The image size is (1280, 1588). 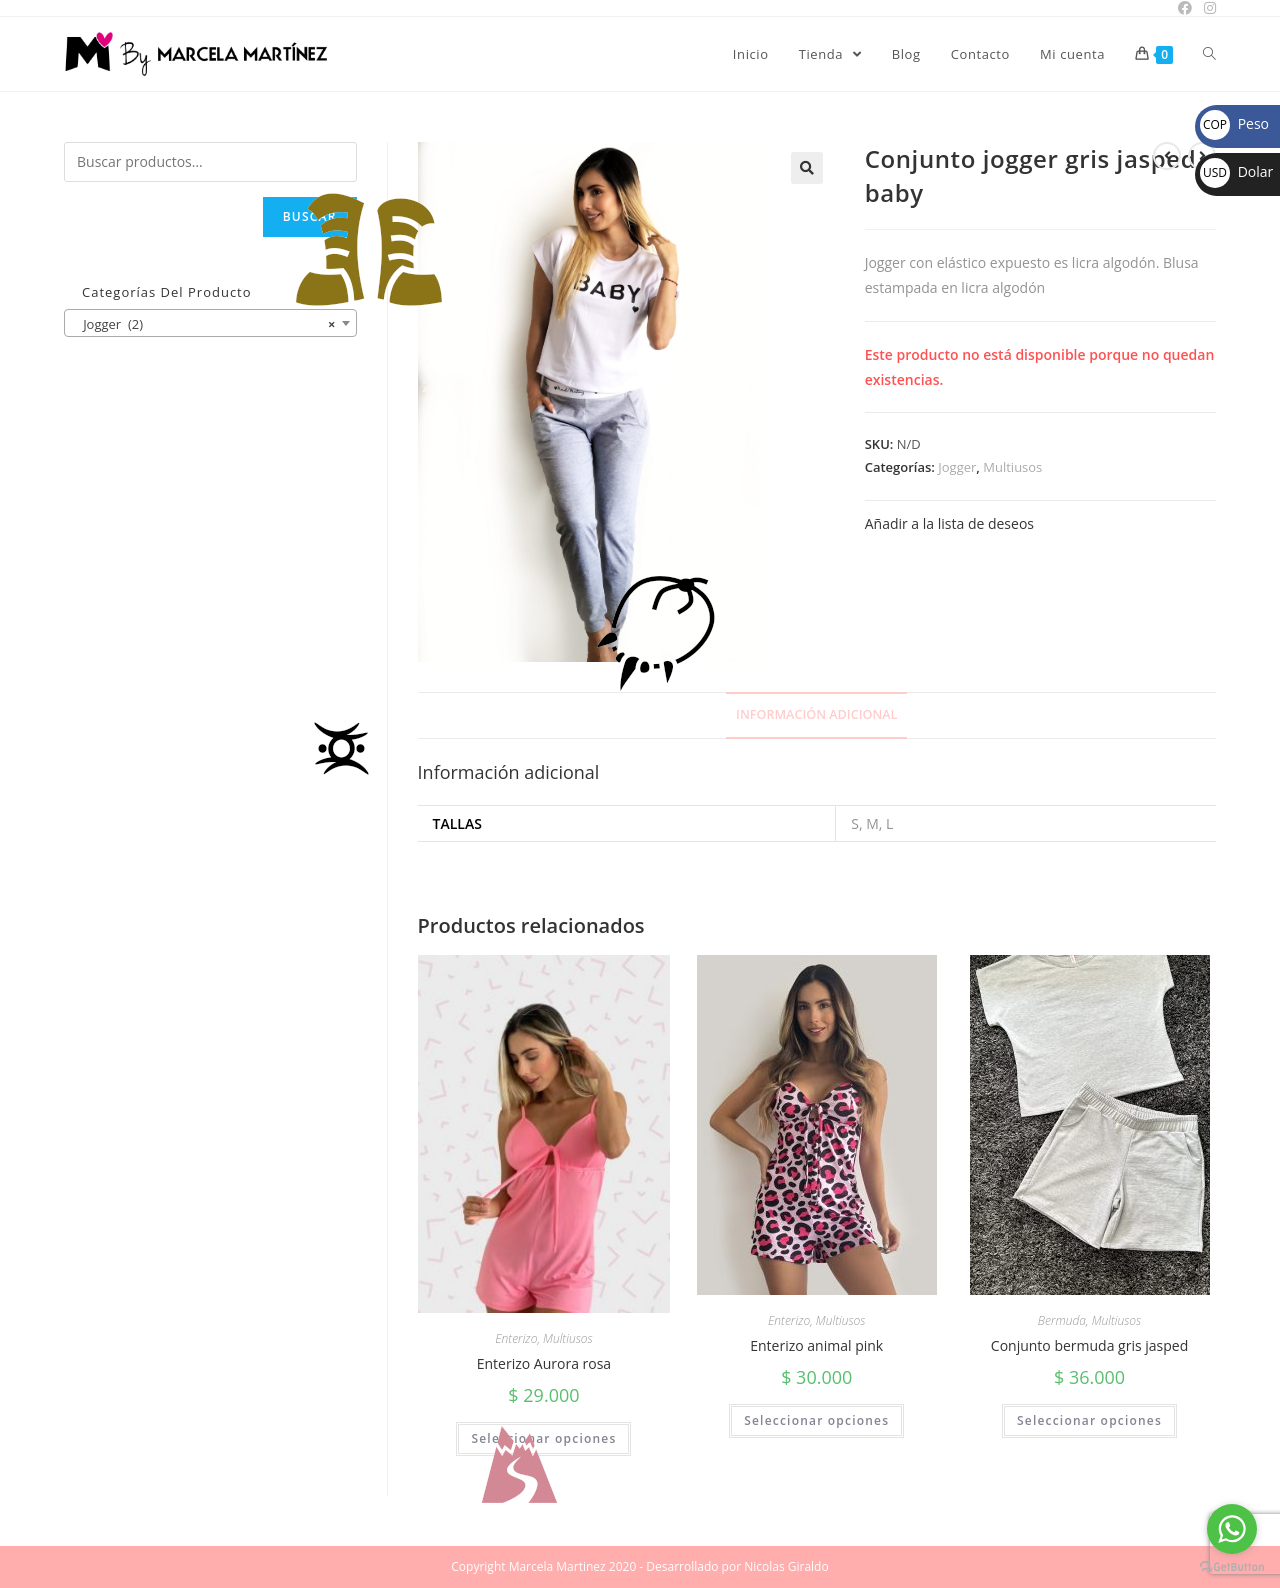 What do you see at coordinates (369, 248) in the screenshot?
I see `equip steel-toe boots to your character` at bounding box center [369, 248].